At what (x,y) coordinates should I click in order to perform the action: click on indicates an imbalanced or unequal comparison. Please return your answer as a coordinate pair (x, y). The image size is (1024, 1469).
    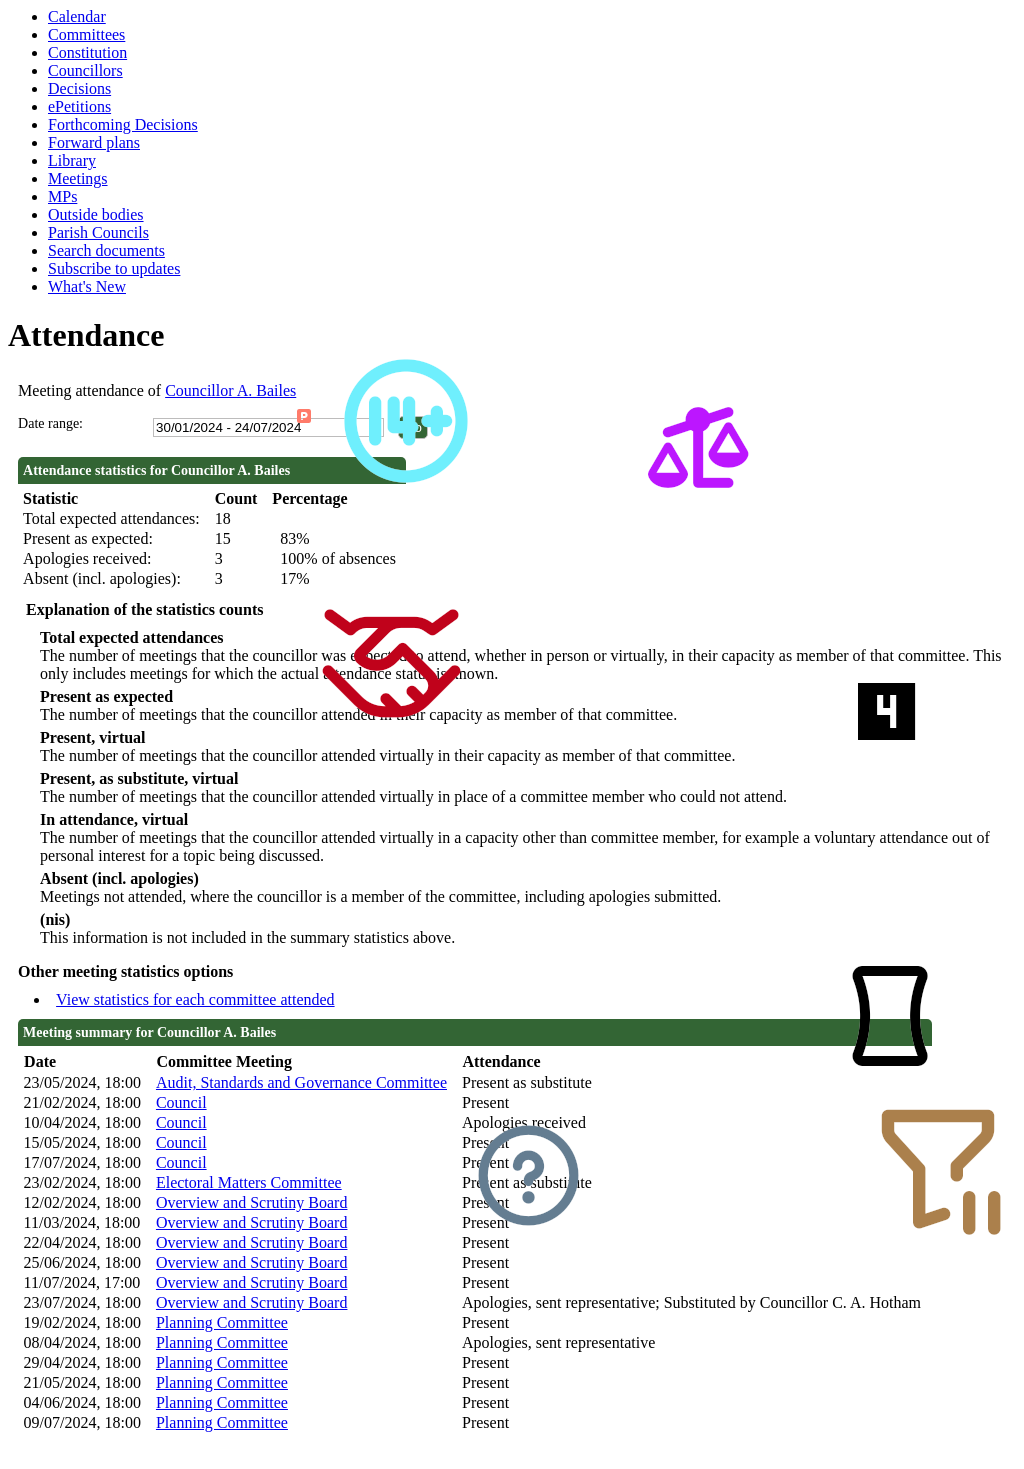
    Looking at the image, I should click on (698, 447).